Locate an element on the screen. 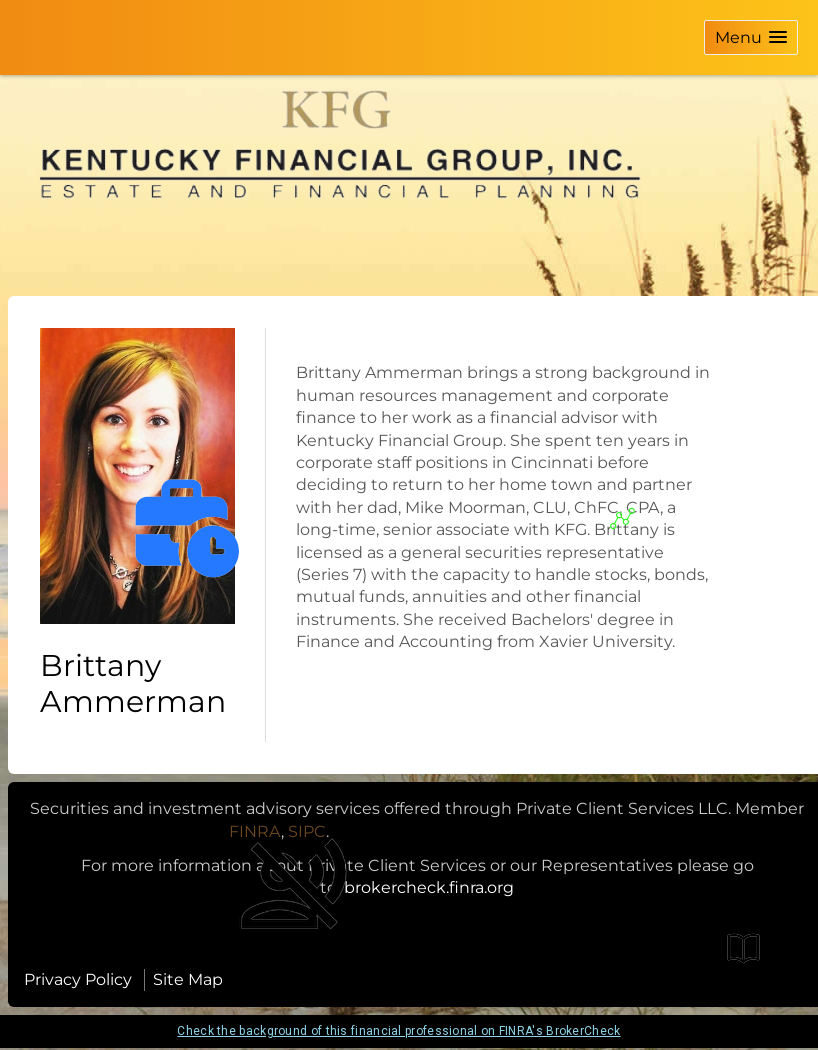  view connected data points or nodes is located at coordinates (622, 518).